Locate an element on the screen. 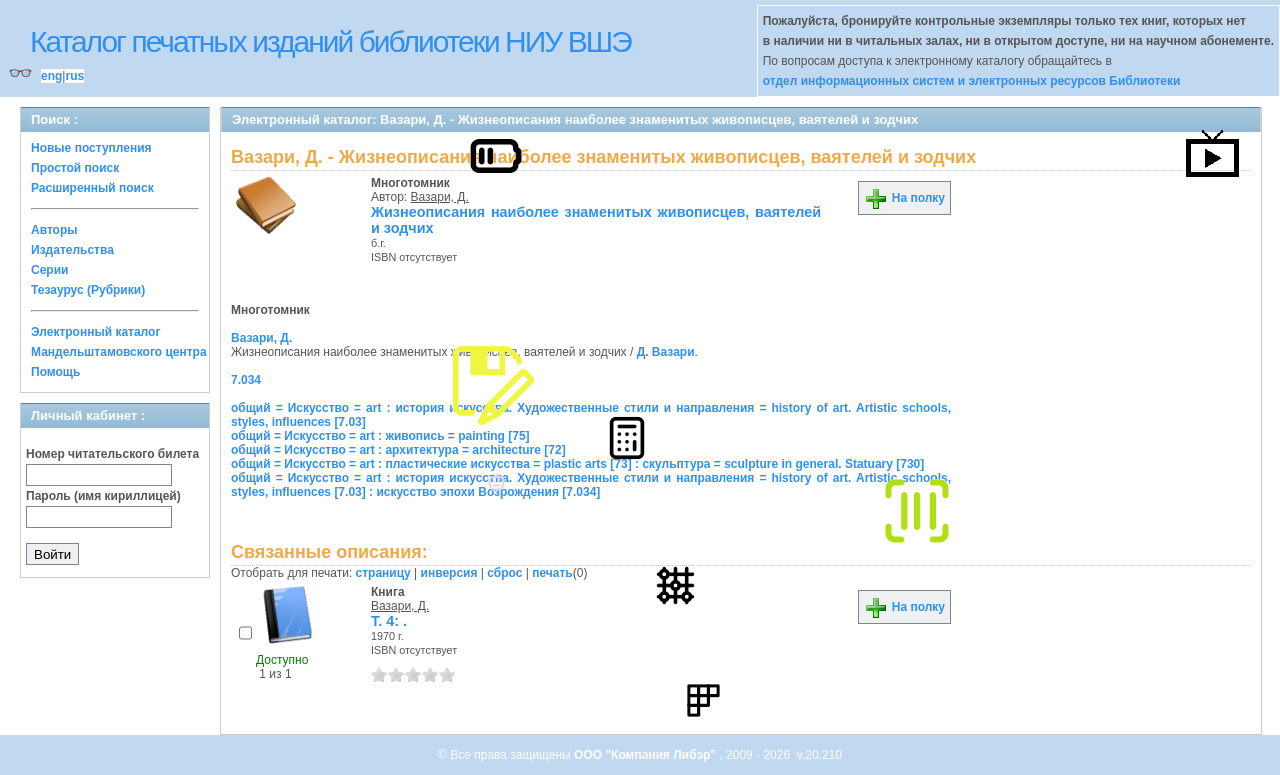 This screenshot has height=775, width=1280. access halloween-themed content or settings is located at coordinates (496, 482).